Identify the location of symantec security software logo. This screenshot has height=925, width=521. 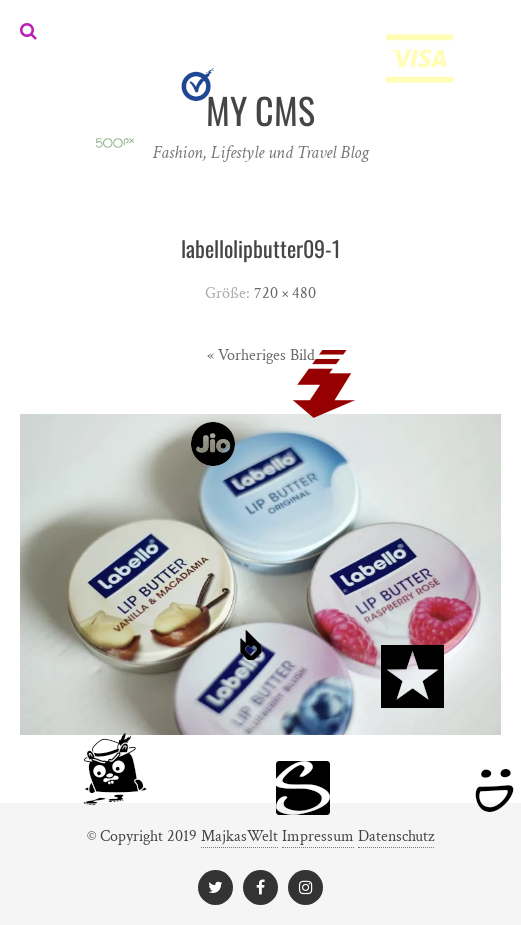
(197, 84).